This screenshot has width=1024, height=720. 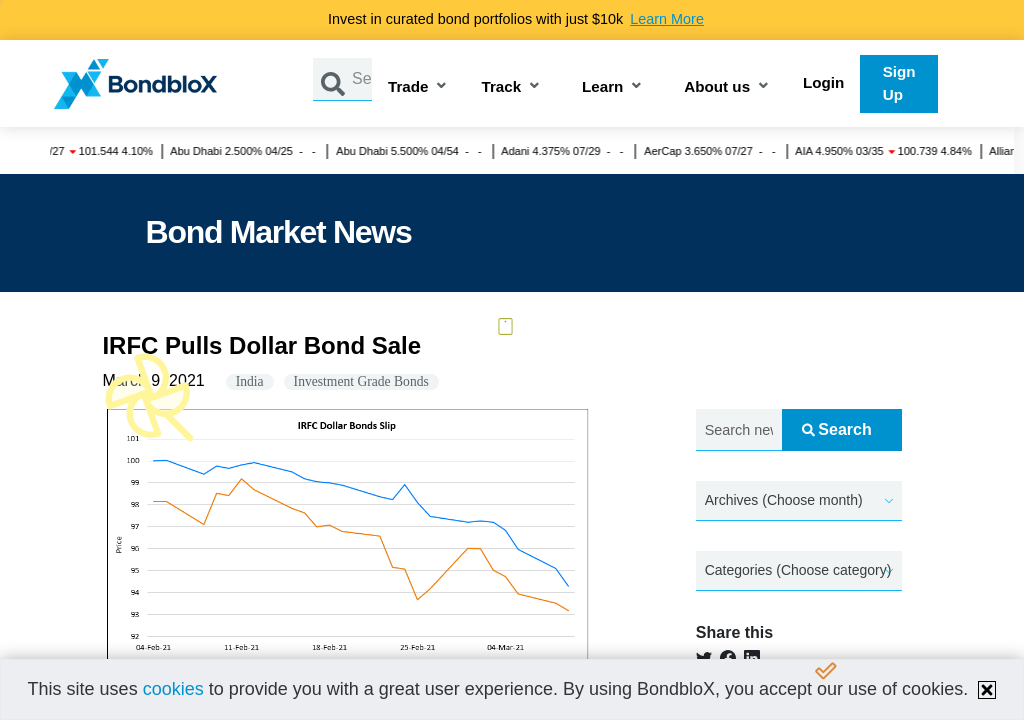 I want to click on decorative or playful element indicating a fun feature, so click(x=151, y=399).